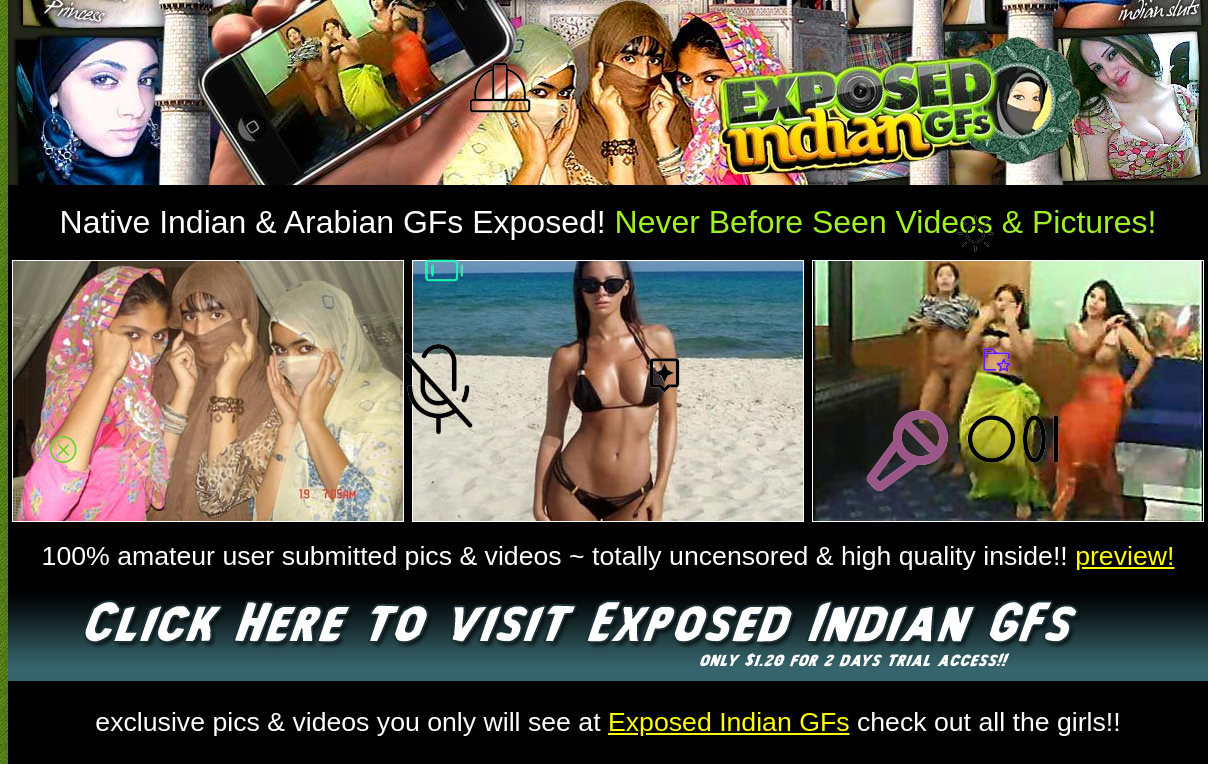 The image size is (1208, 764). I want to click on access voice or audio recording features, so click(906, 452).